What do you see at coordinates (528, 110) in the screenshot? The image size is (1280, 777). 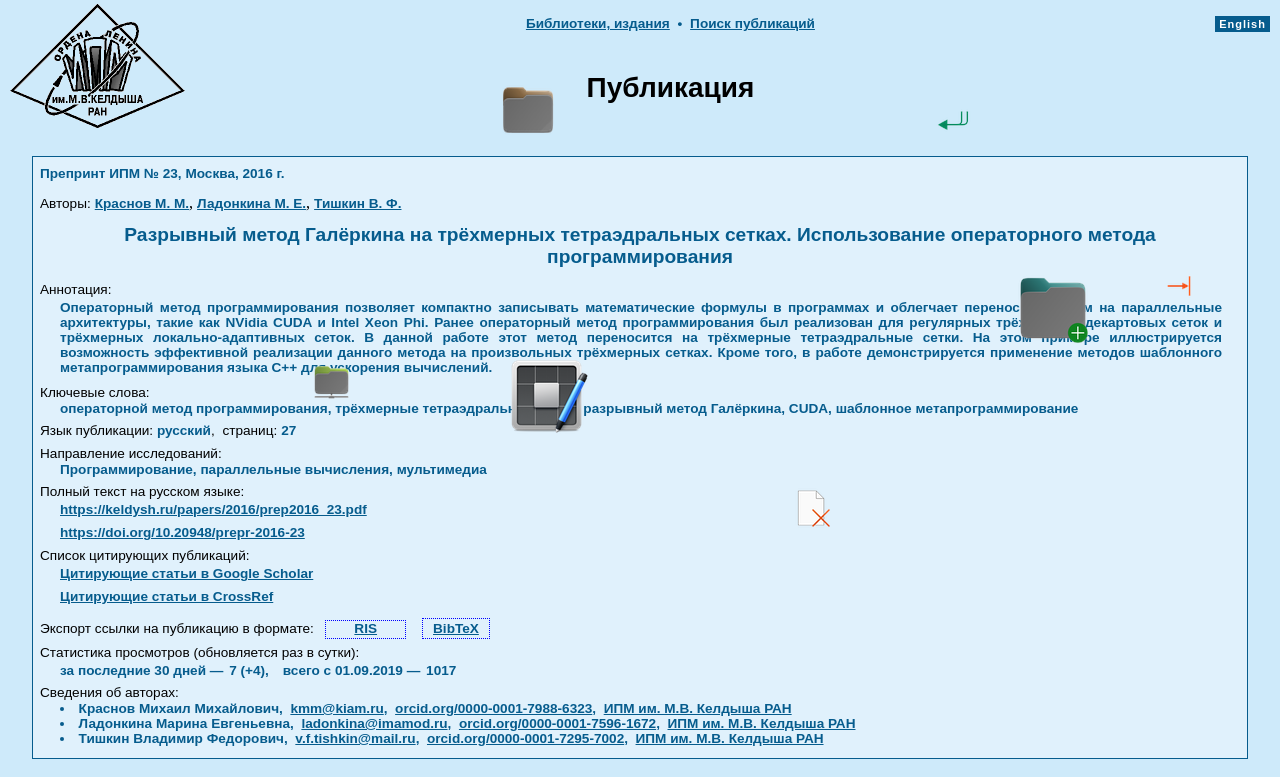 I see `open folder to view files` at bounding box center [528, 110].